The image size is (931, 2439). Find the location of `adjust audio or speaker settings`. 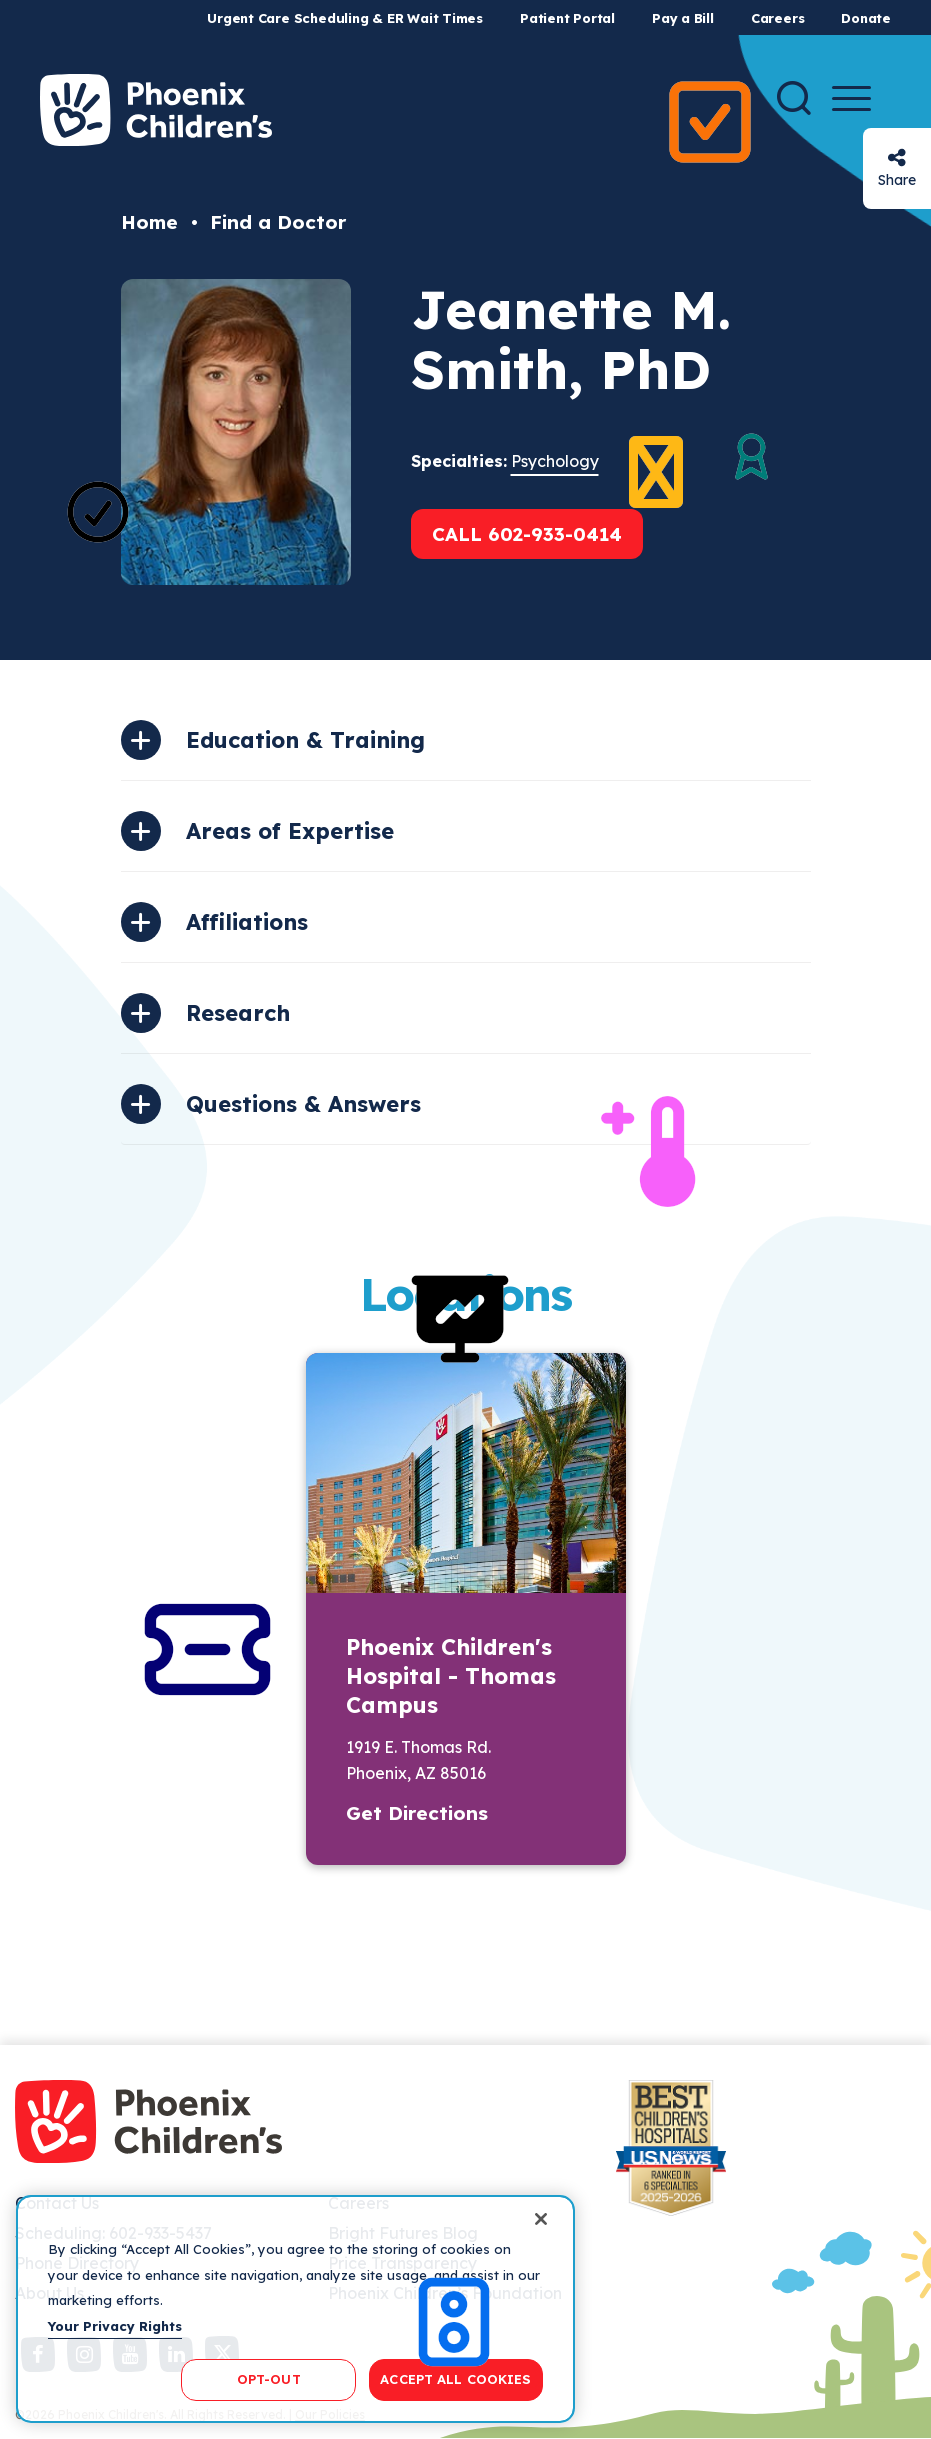

adjust audio or speaker settings is located at coordinates (454, 2322).